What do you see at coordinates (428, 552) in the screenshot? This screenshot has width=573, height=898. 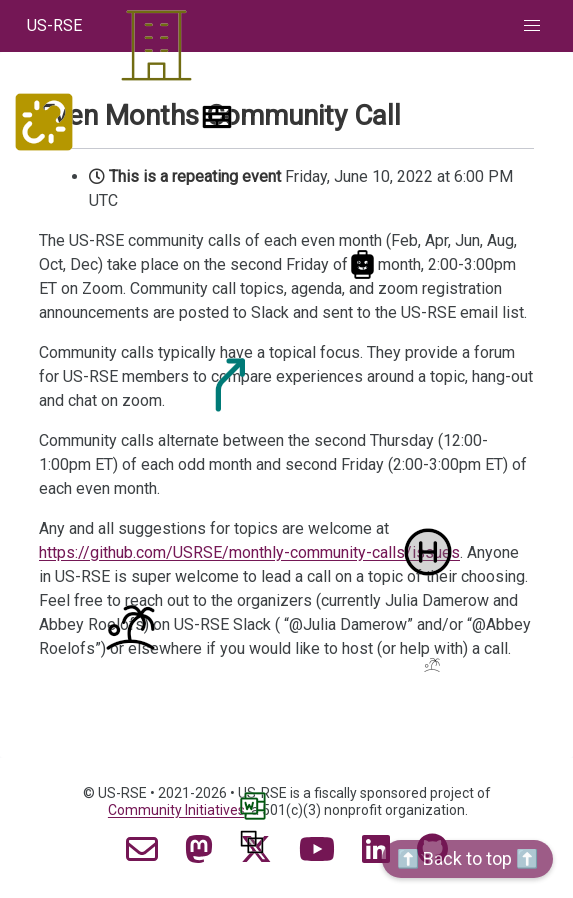 I see `hospital or medical facility indicator` at bounding box center [428, 552].